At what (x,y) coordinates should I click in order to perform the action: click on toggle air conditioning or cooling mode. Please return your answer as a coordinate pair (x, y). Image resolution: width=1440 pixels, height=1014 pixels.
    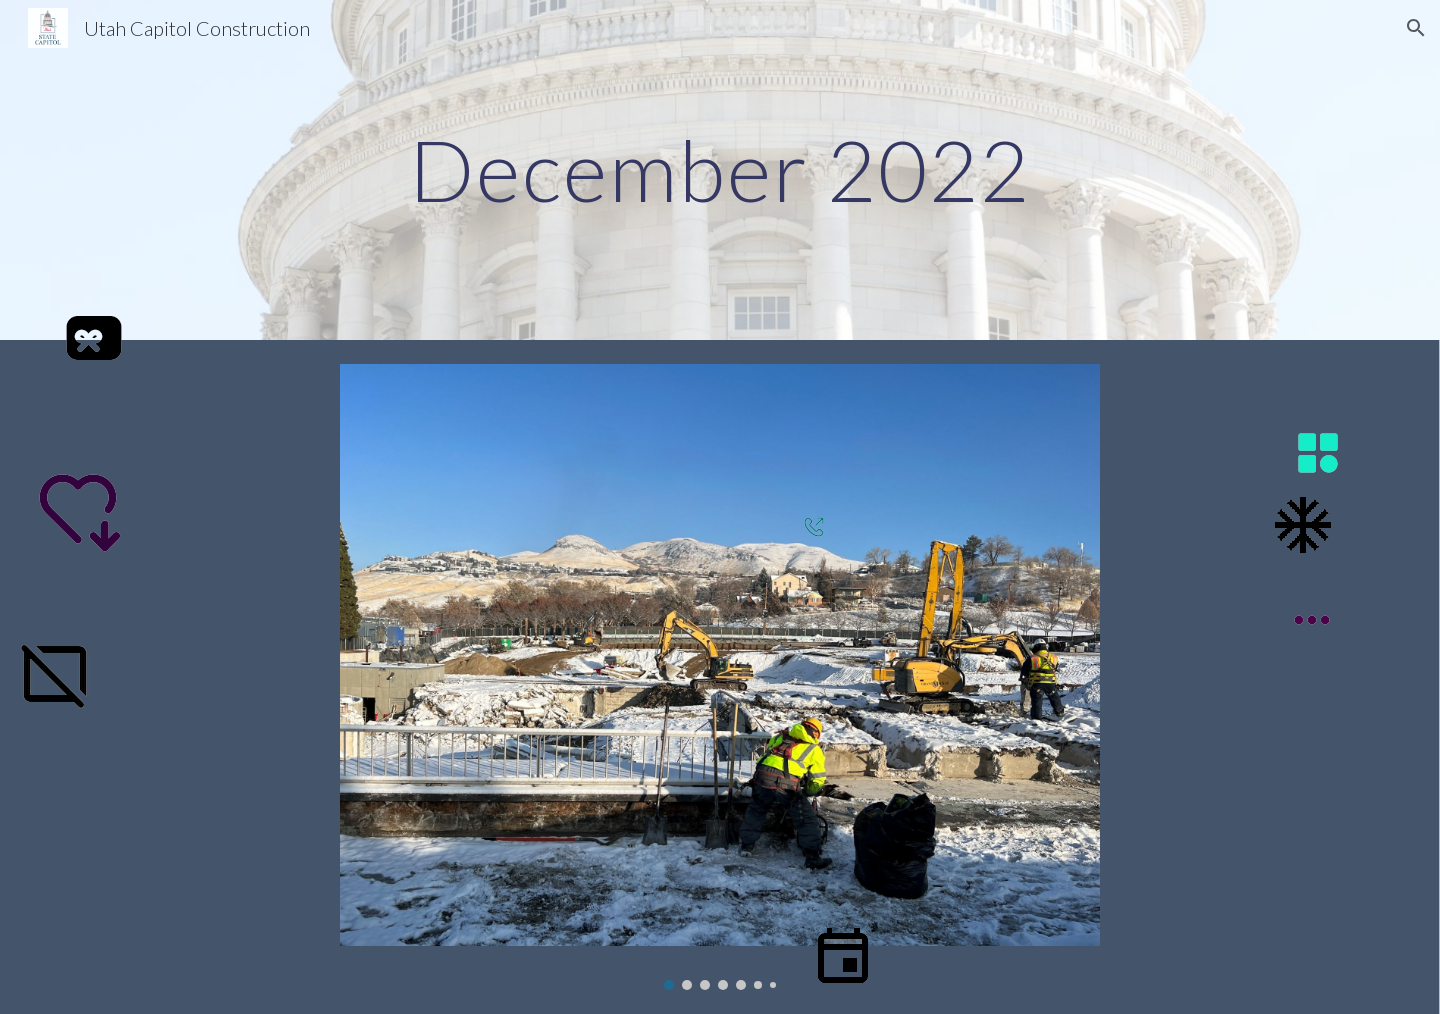
    Looking at the image, I should click on (1303, 525).